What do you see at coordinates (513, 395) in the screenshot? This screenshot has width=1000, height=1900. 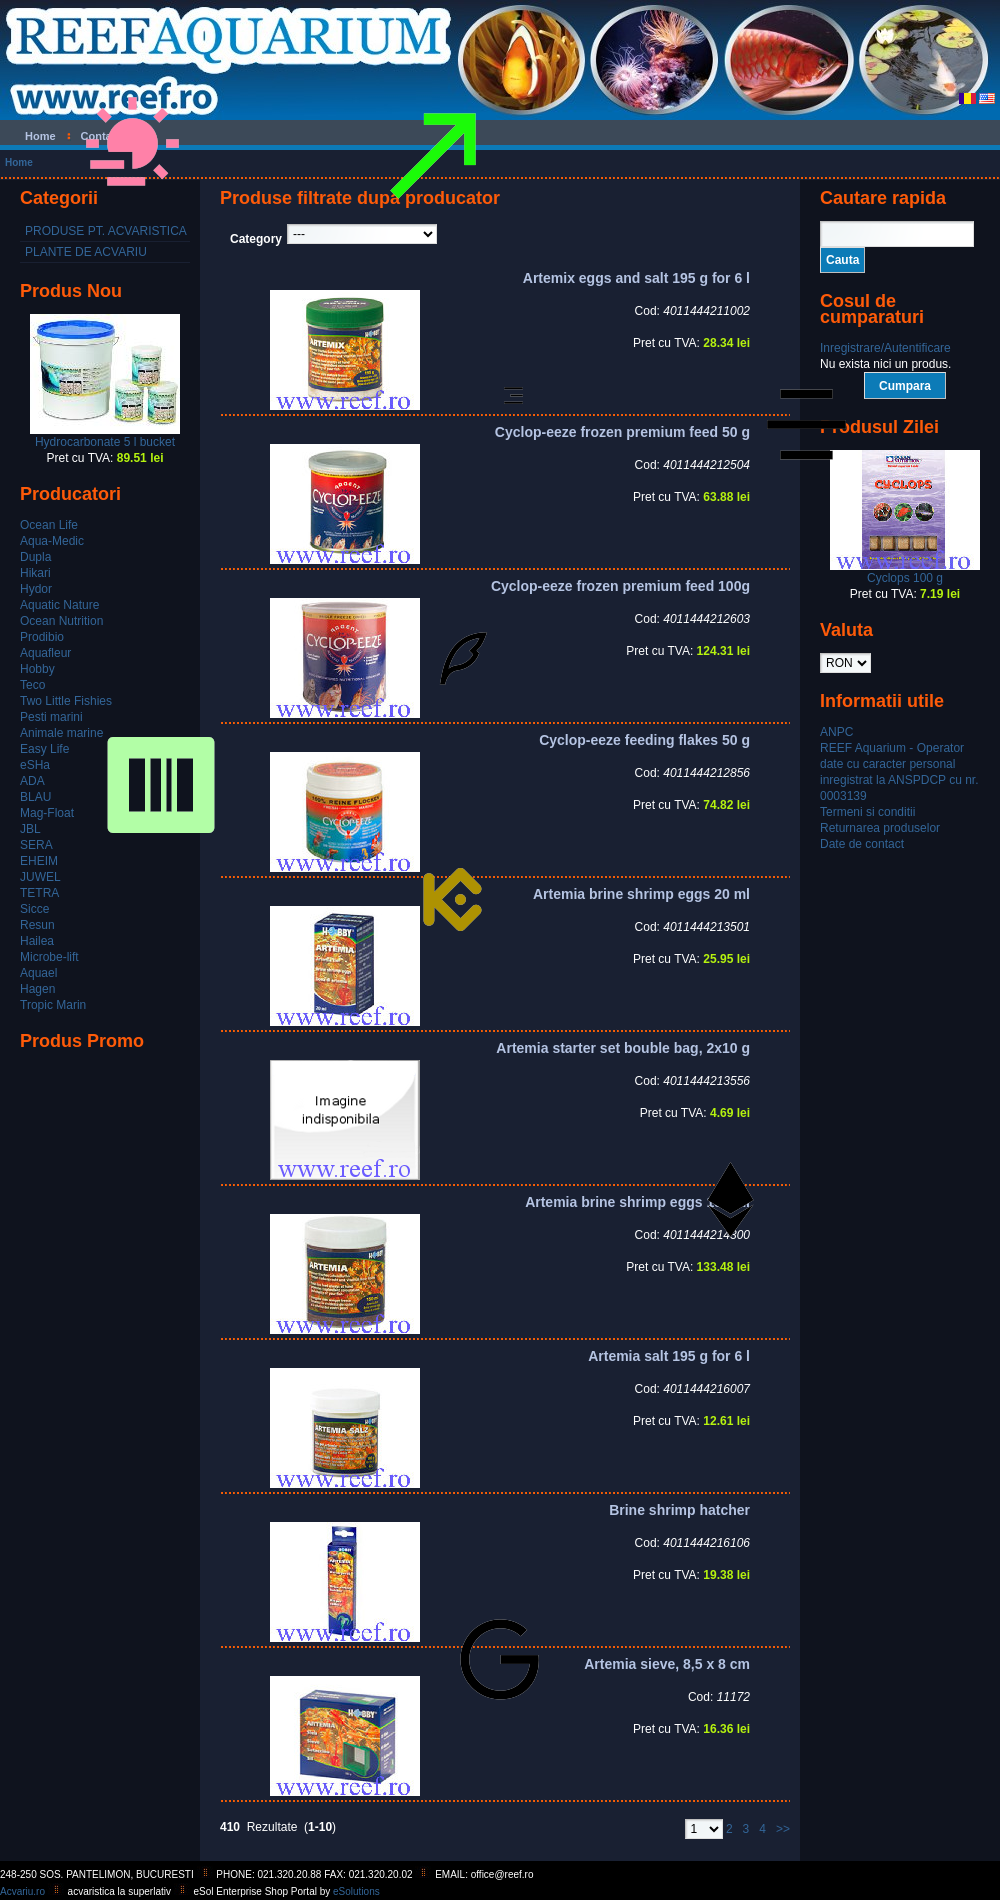 I see `open navigation menu` at bounding box center [513, 395].